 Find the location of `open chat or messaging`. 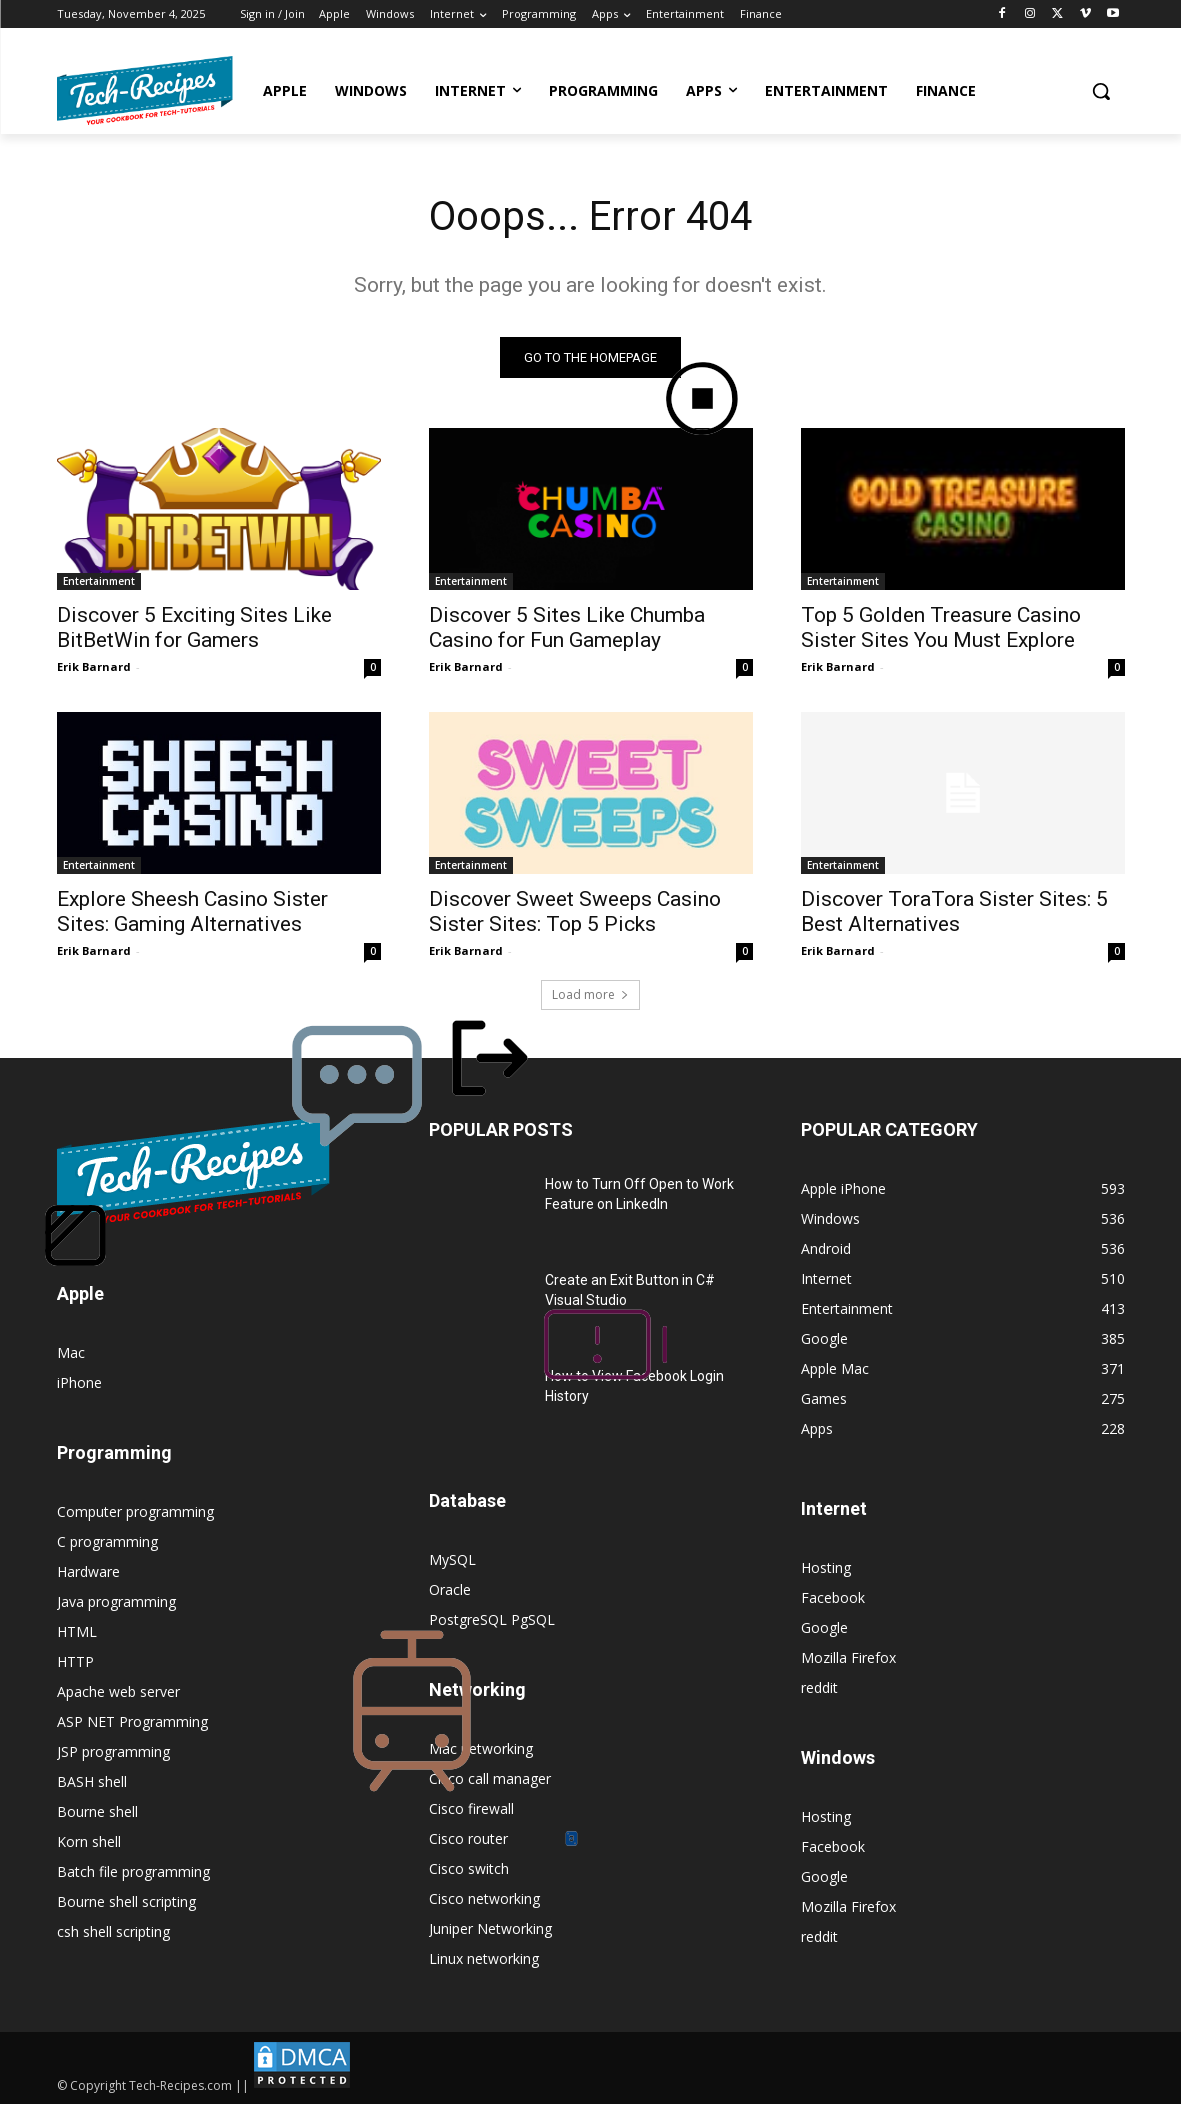

open chat or messaging is located at coordinates (357, 1086).